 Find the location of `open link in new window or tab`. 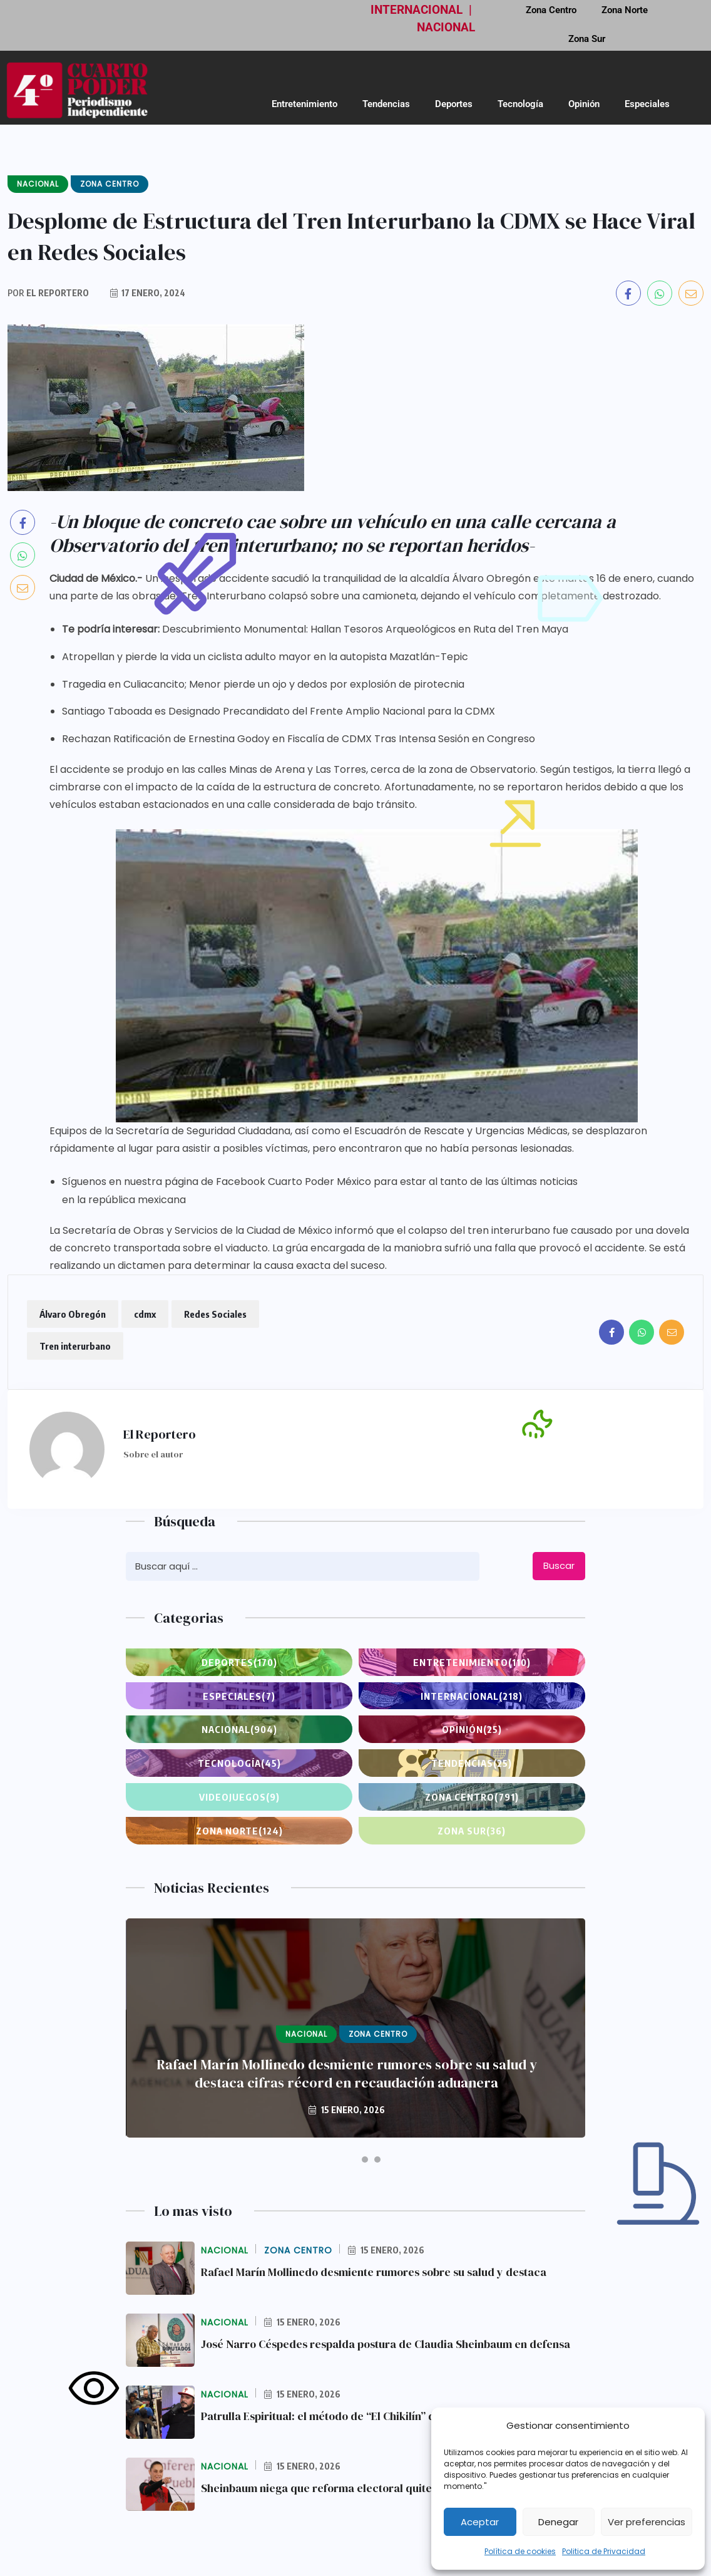

open link in new window or tab is located at coordinates (515, 821).